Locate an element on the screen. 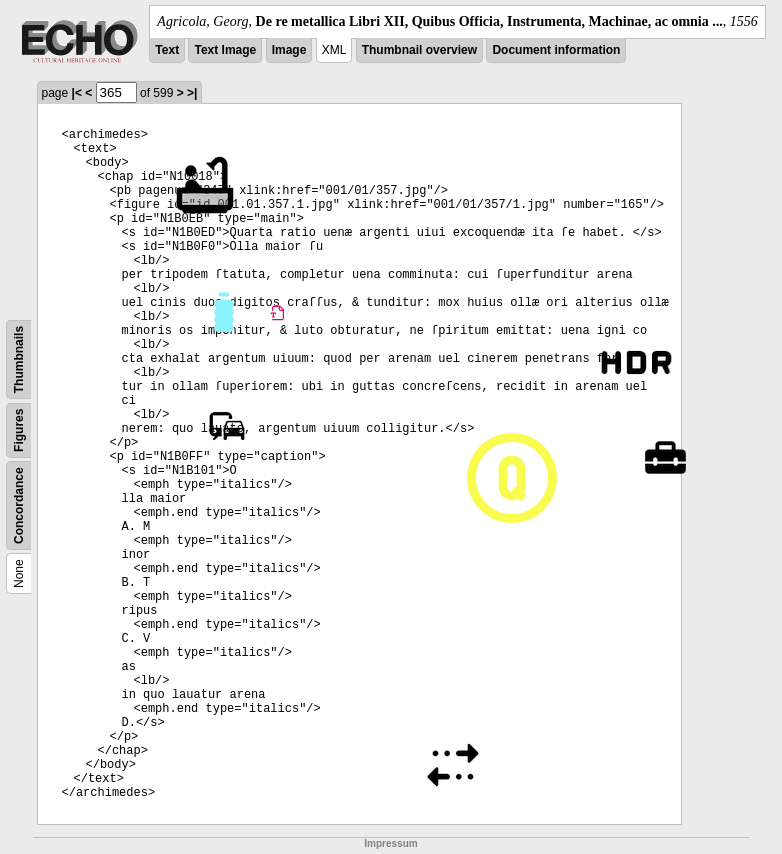 The height and width of the screenshot is (854, 782). view commute options and routes is located at coordinates (227, 426).